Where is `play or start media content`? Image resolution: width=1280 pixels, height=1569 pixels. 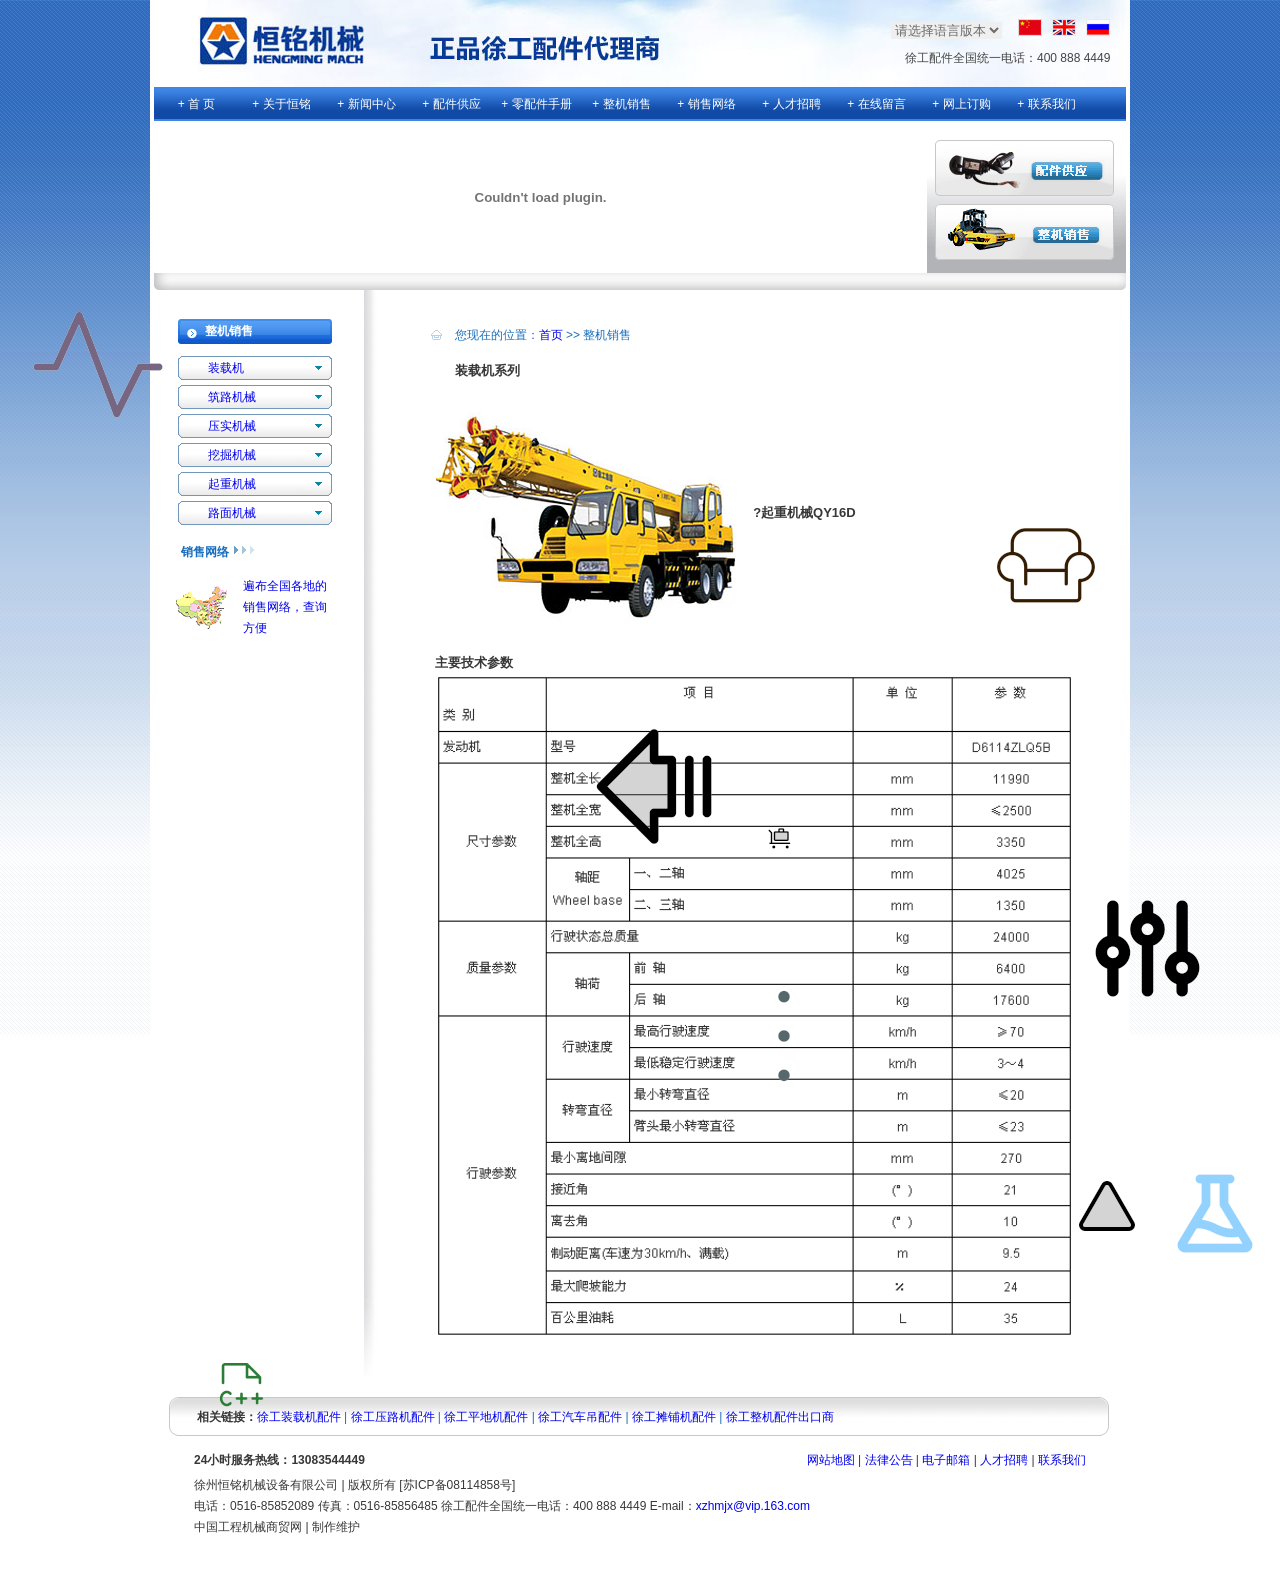 play or start media content is located at coordinates (1107, 1207).